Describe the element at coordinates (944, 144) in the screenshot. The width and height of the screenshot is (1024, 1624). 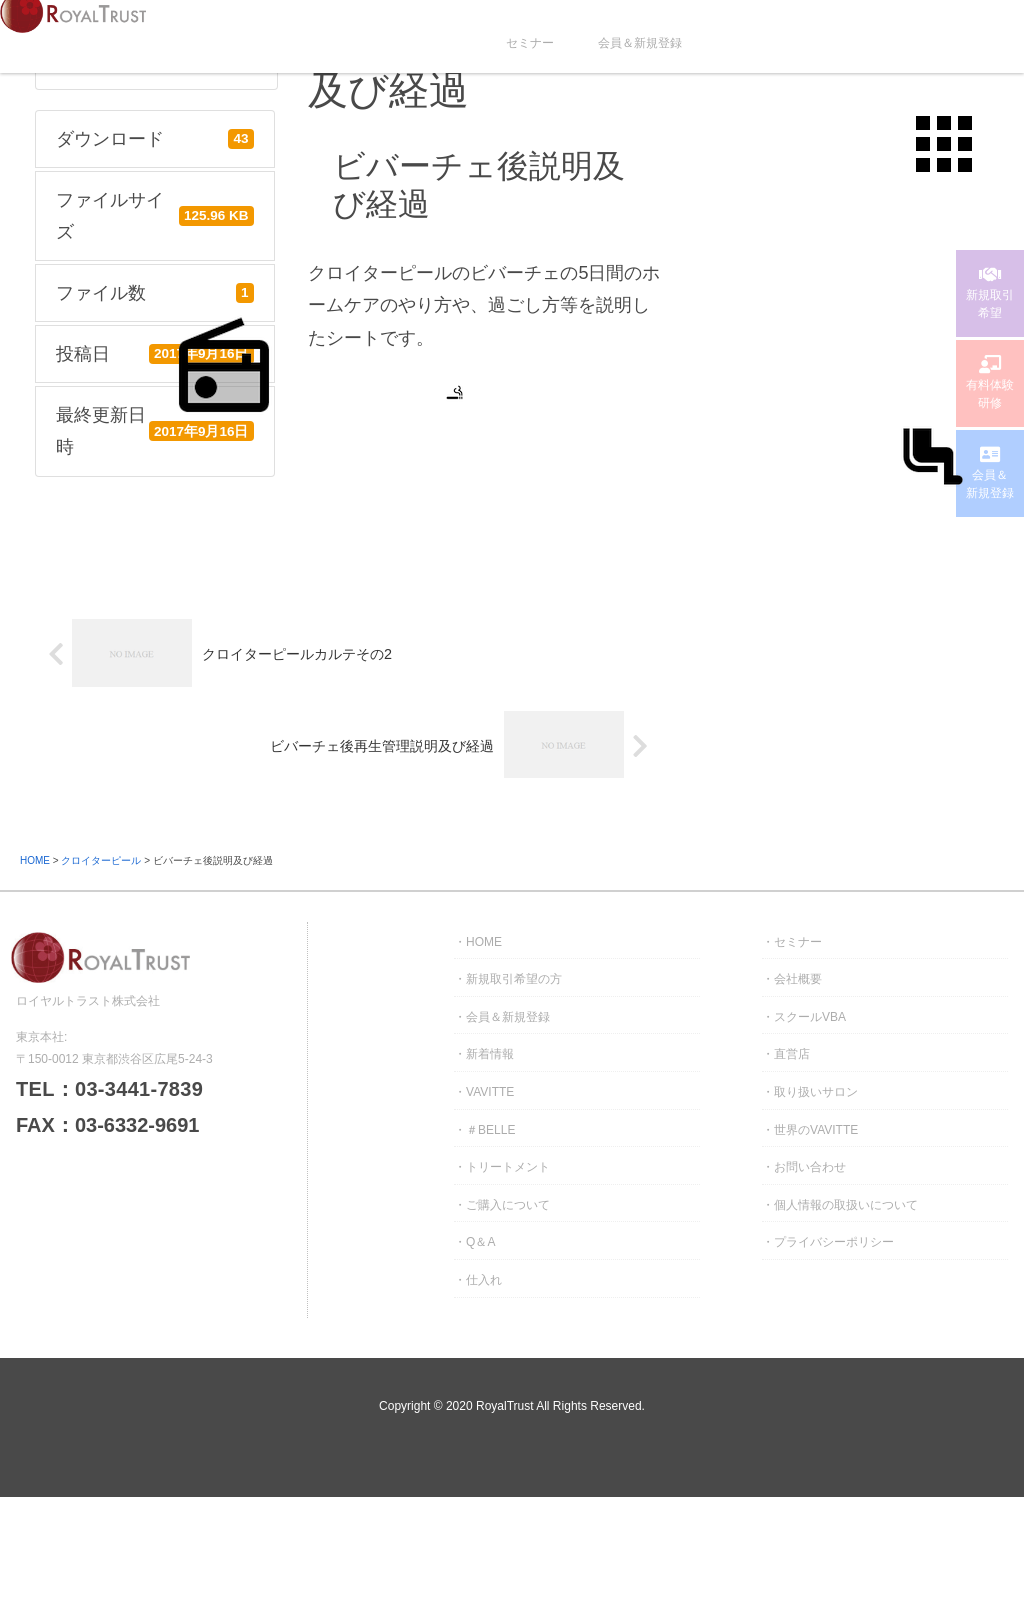
I see `open the app drawer or launcher` at that location.